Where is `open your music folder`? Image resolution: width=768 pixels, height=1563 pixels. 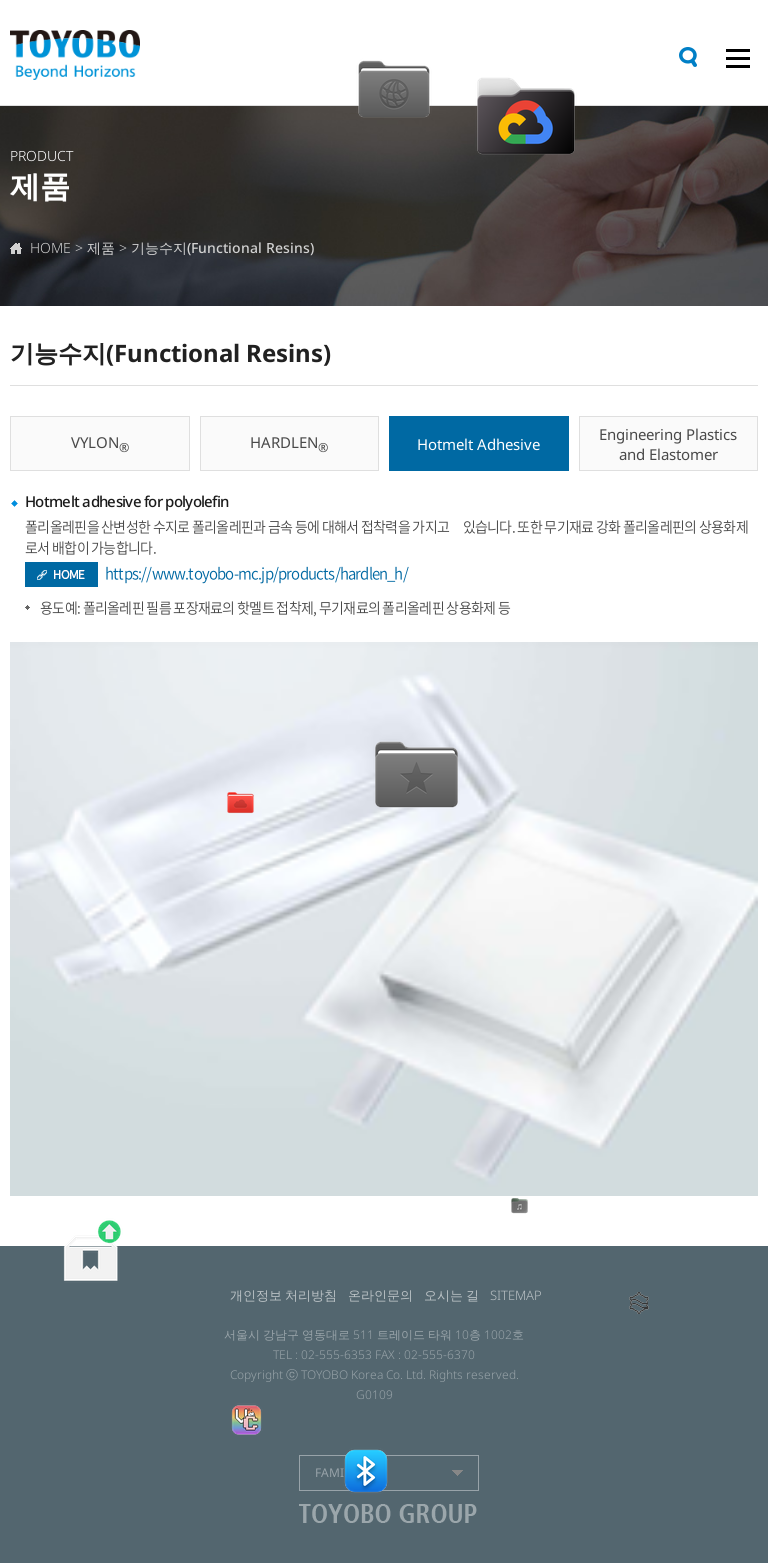
open your music folder is located at coordinates (519, 1205).